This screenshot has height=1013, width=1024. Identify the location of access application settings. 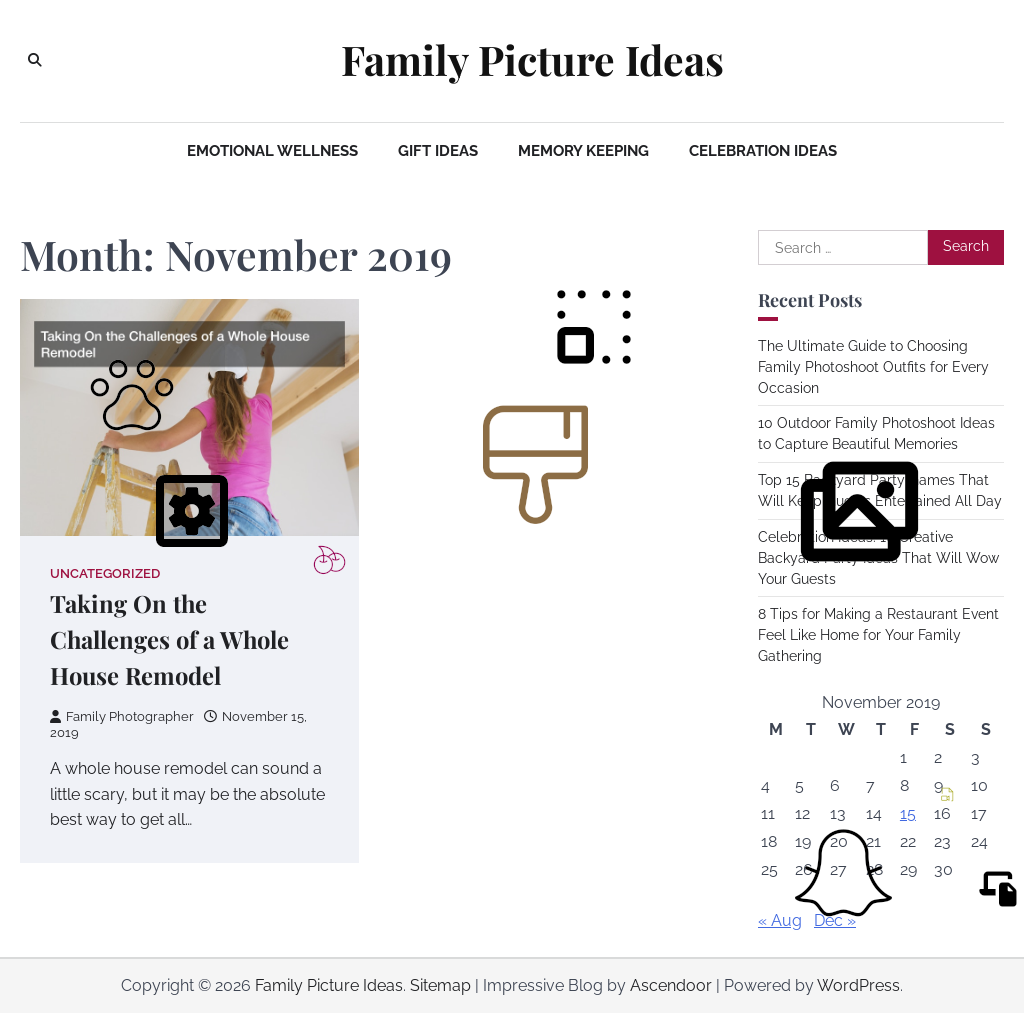
(192, 511).